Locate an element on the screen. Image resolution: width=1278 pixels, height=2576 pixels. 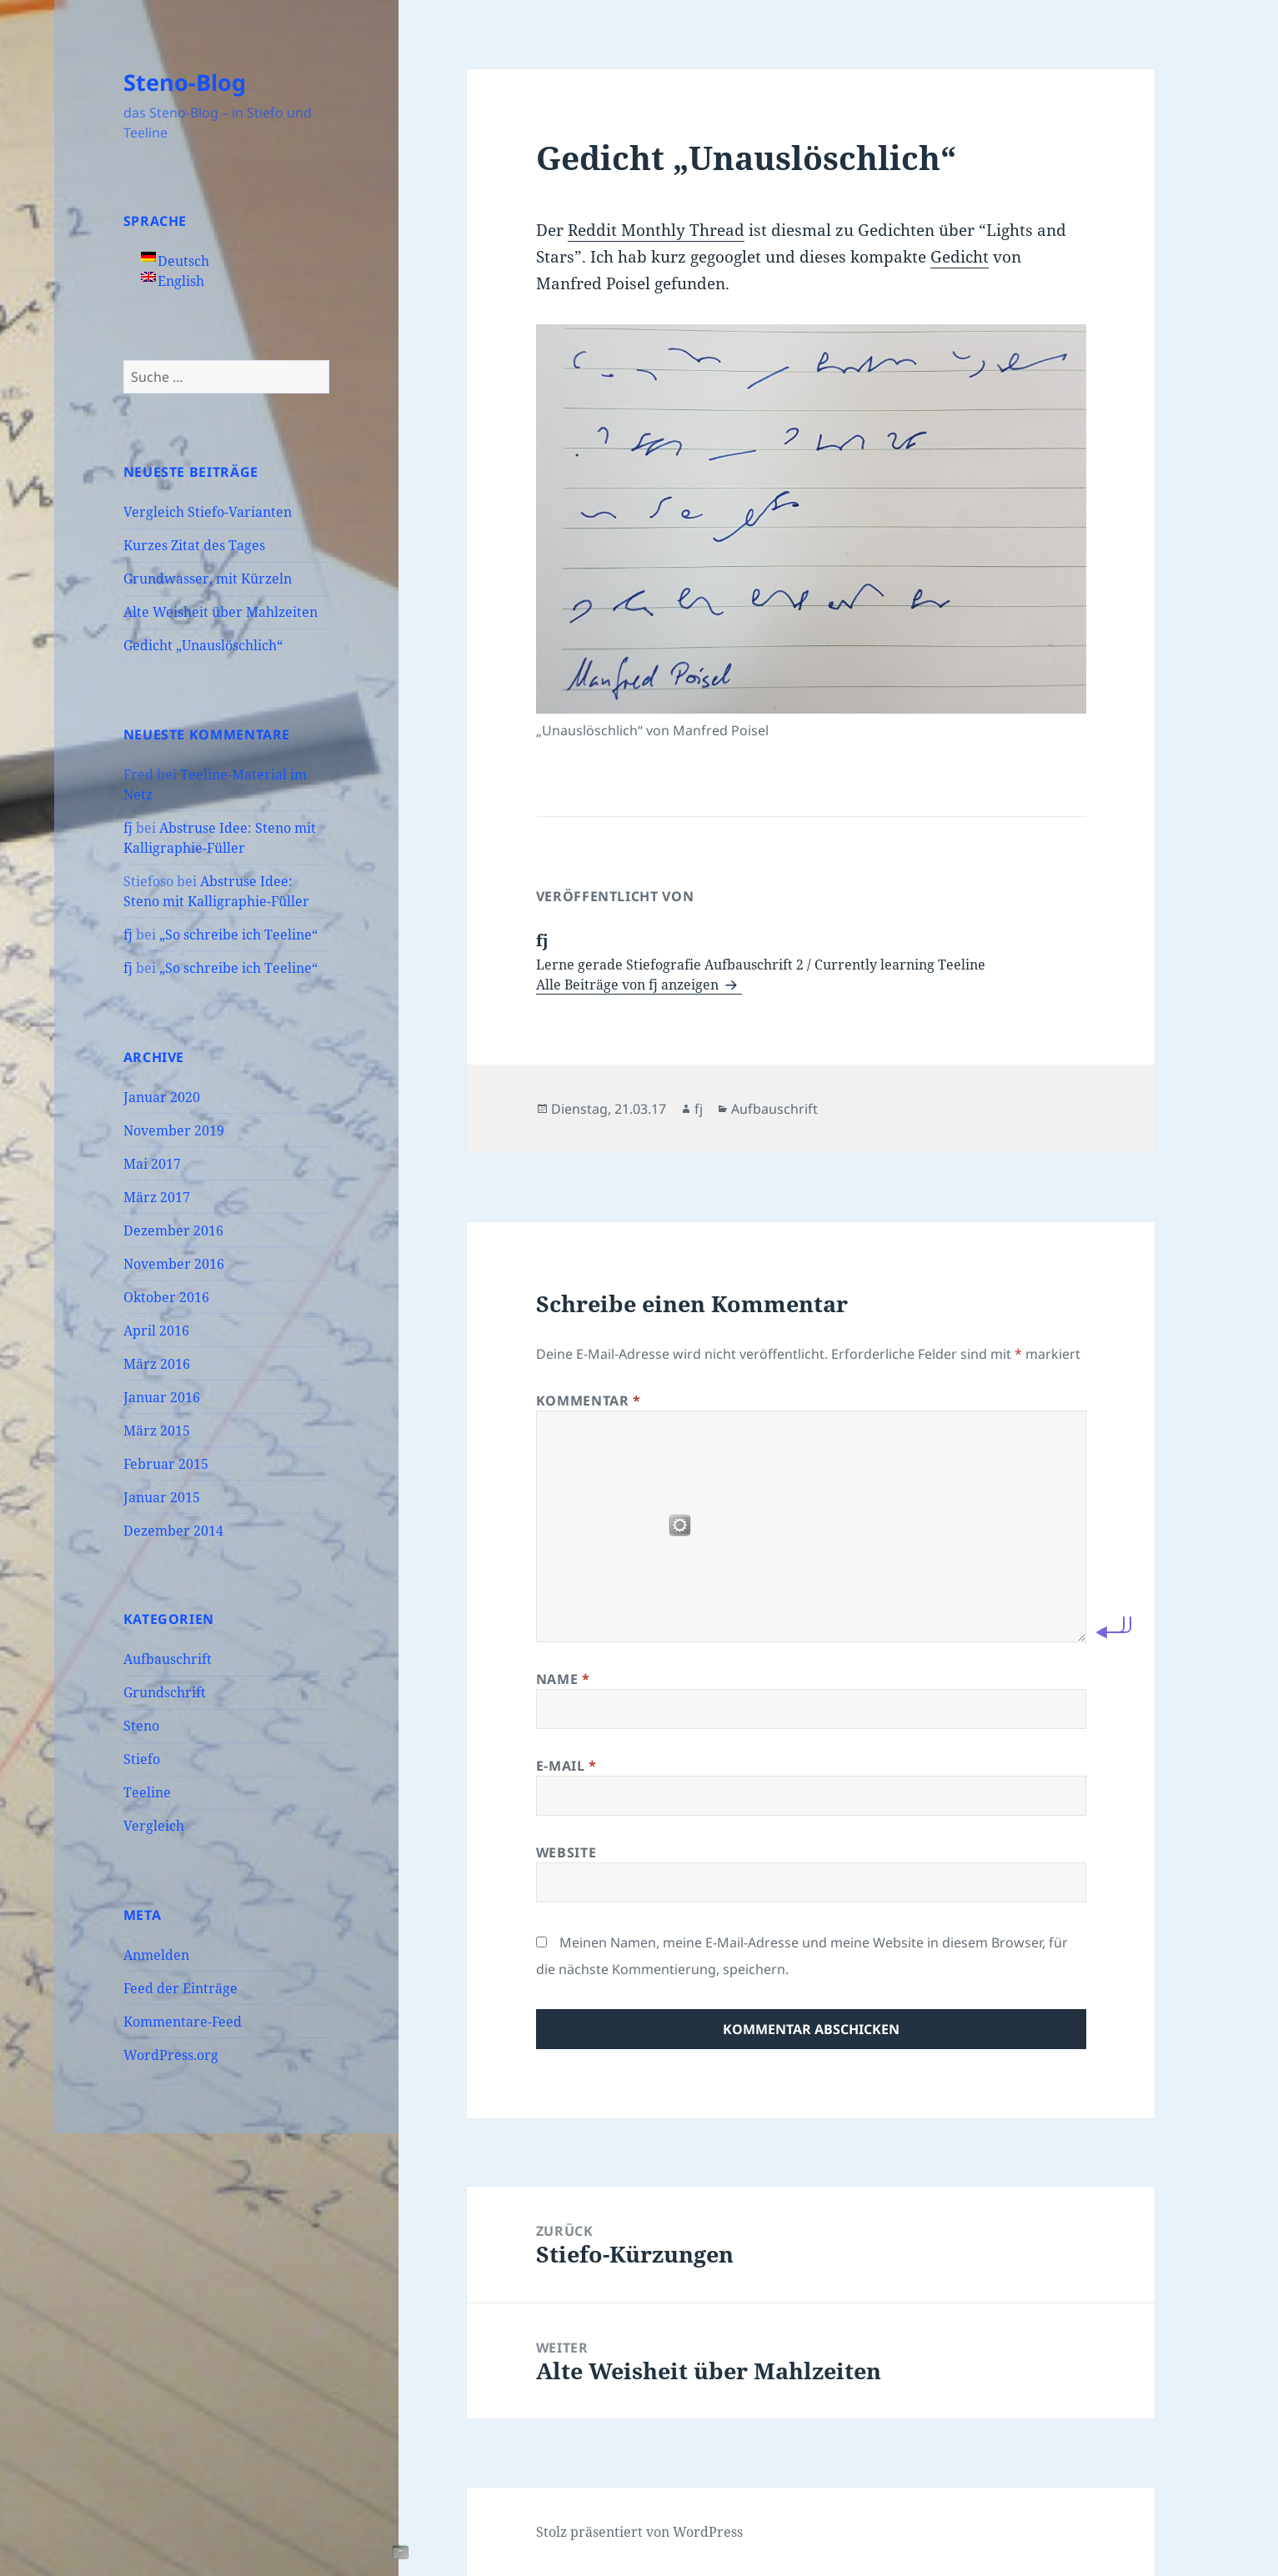
open the file manager is located at coordinates (400, 2551).